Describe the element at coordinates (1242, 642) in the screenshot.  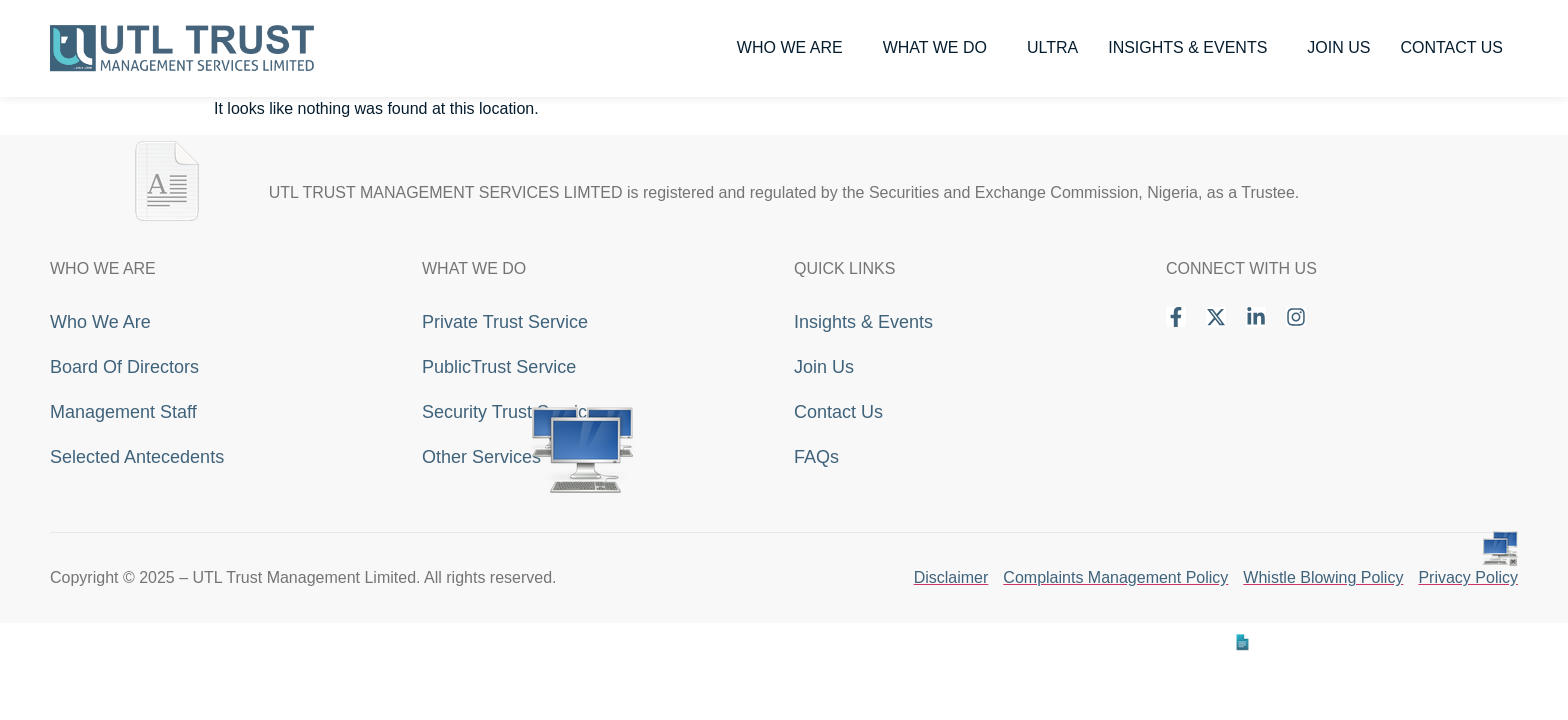
I see `opendocument text template file` at that location.